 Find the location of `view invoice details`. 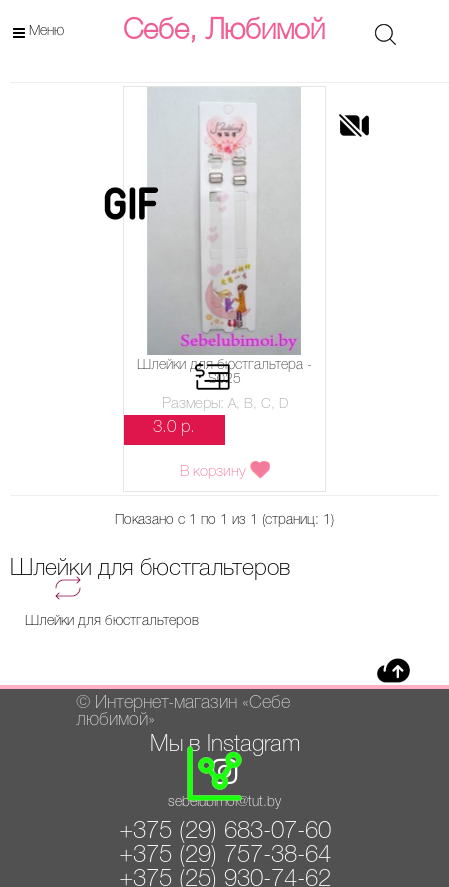

view invoice details is located at coordinates (213, 377).